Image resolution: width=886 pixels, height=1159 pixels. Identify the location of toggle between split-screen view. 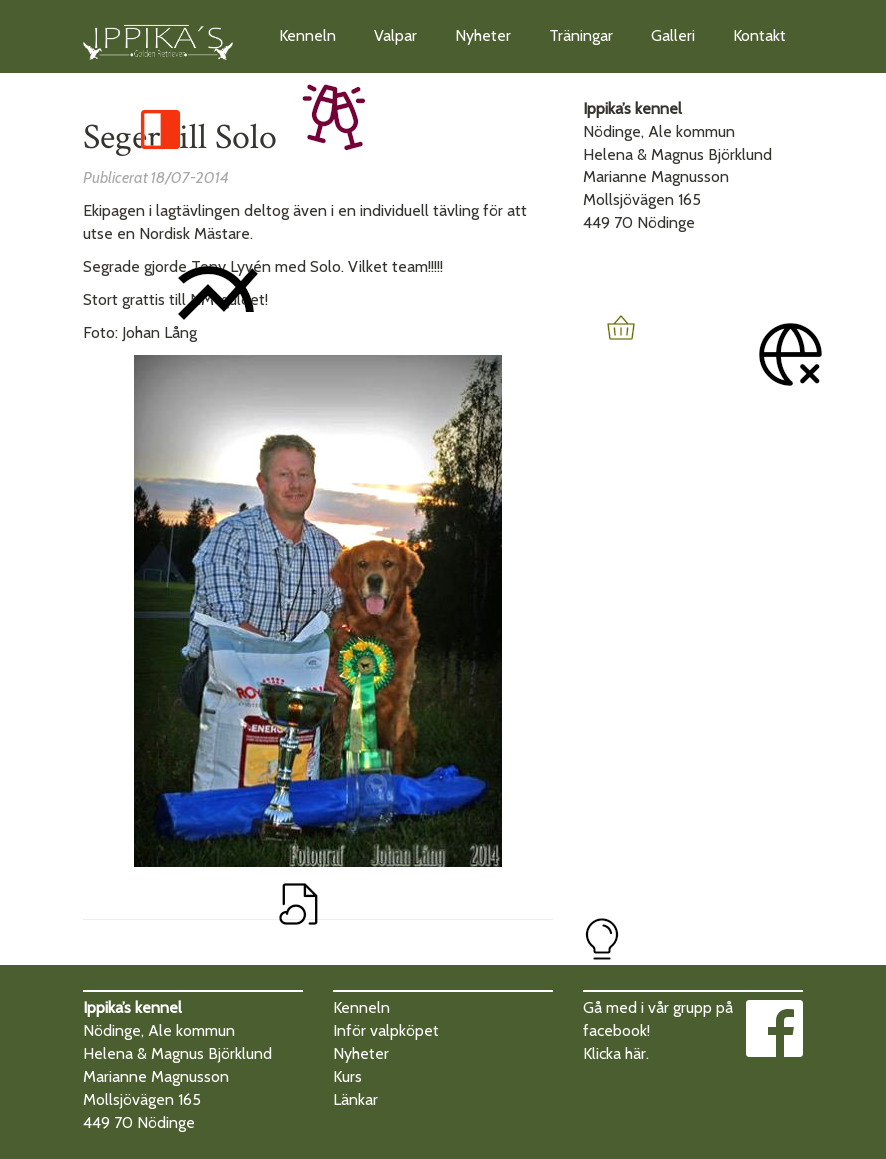
(160, 129).